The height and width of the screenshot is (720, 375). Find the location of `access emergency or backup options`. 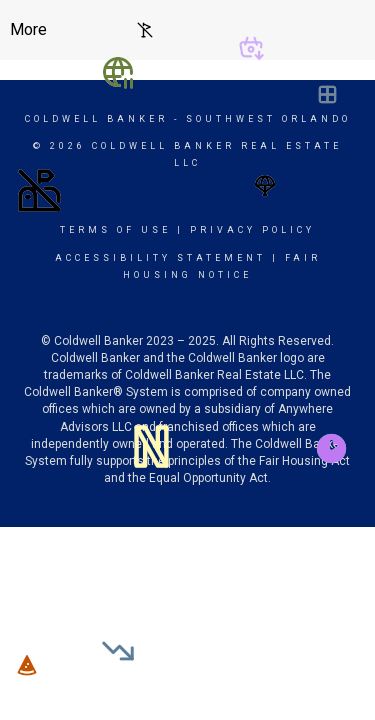

access emergency or backup options is located at coordinates (265, 186).